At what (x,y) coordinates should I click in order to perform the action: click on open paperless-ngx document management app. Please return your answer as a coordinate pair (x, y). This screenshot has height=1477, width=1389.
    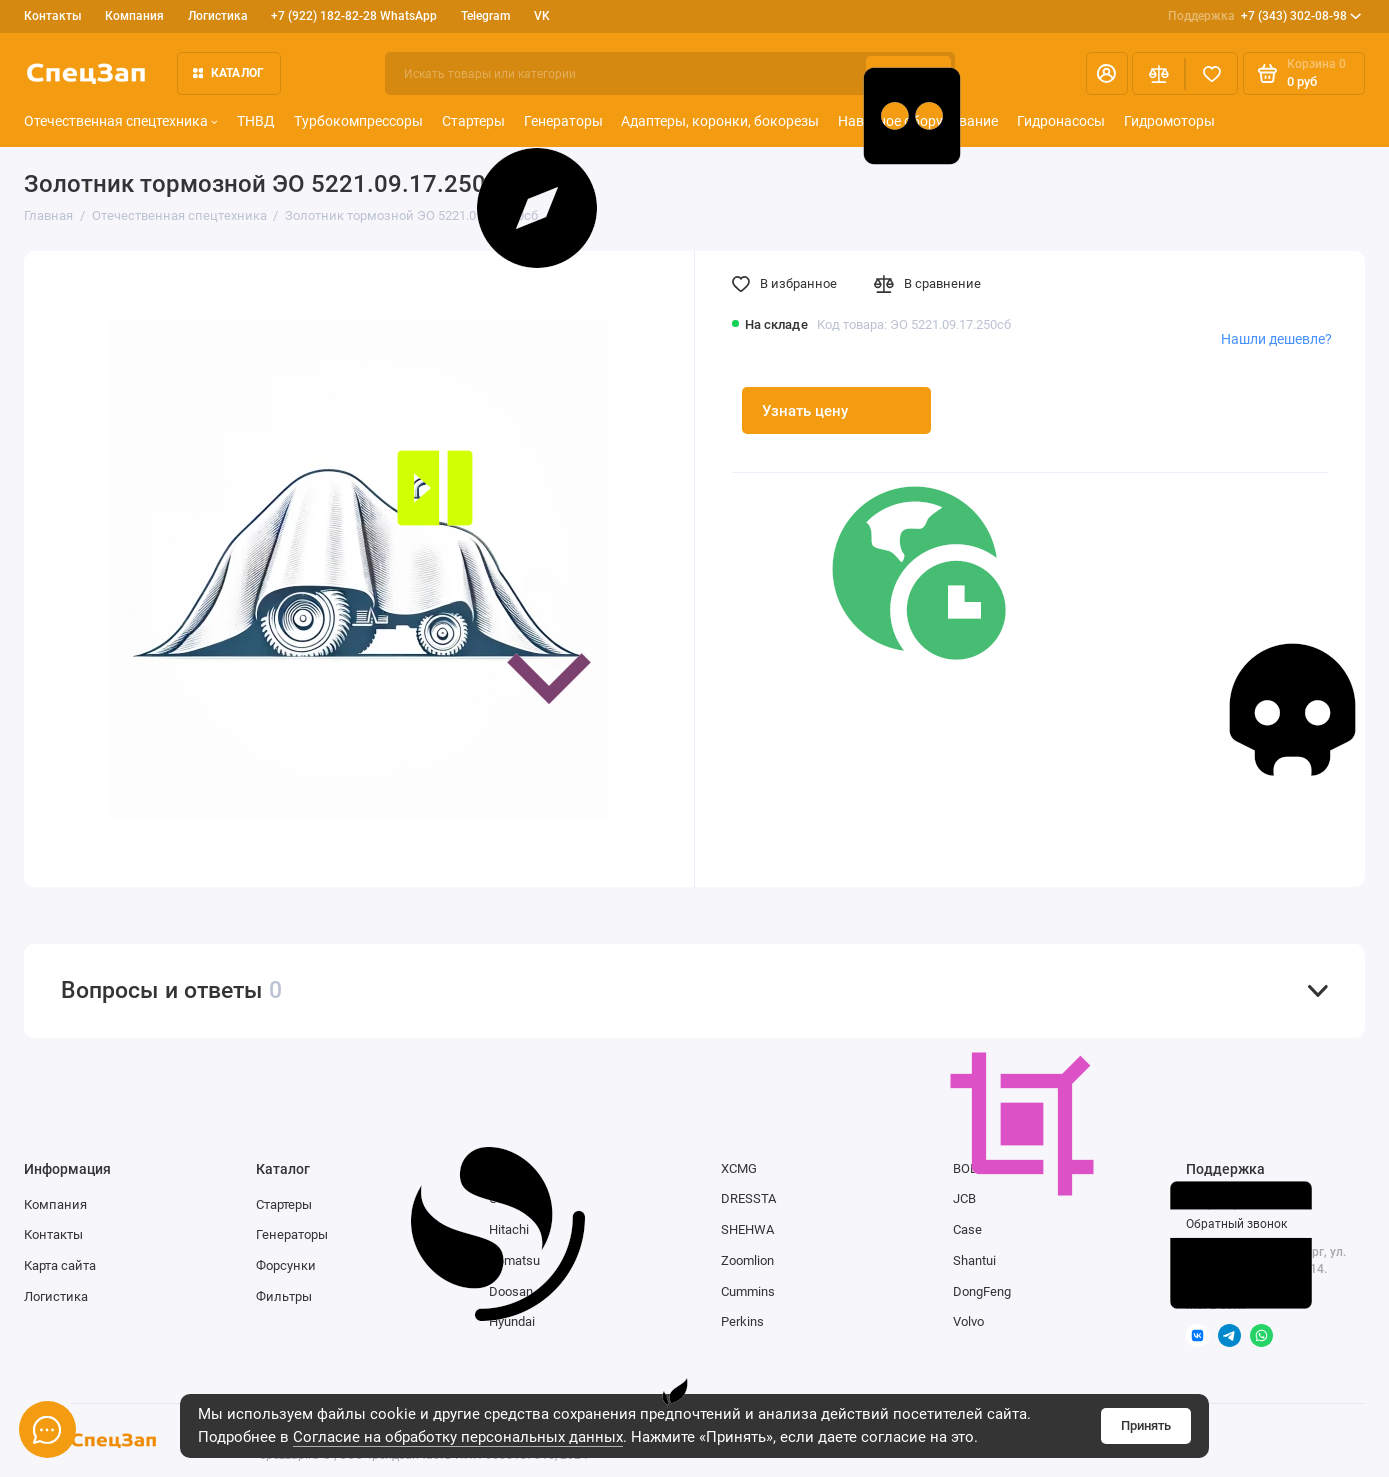
    Looking at the image, I should click on (675, 1393).